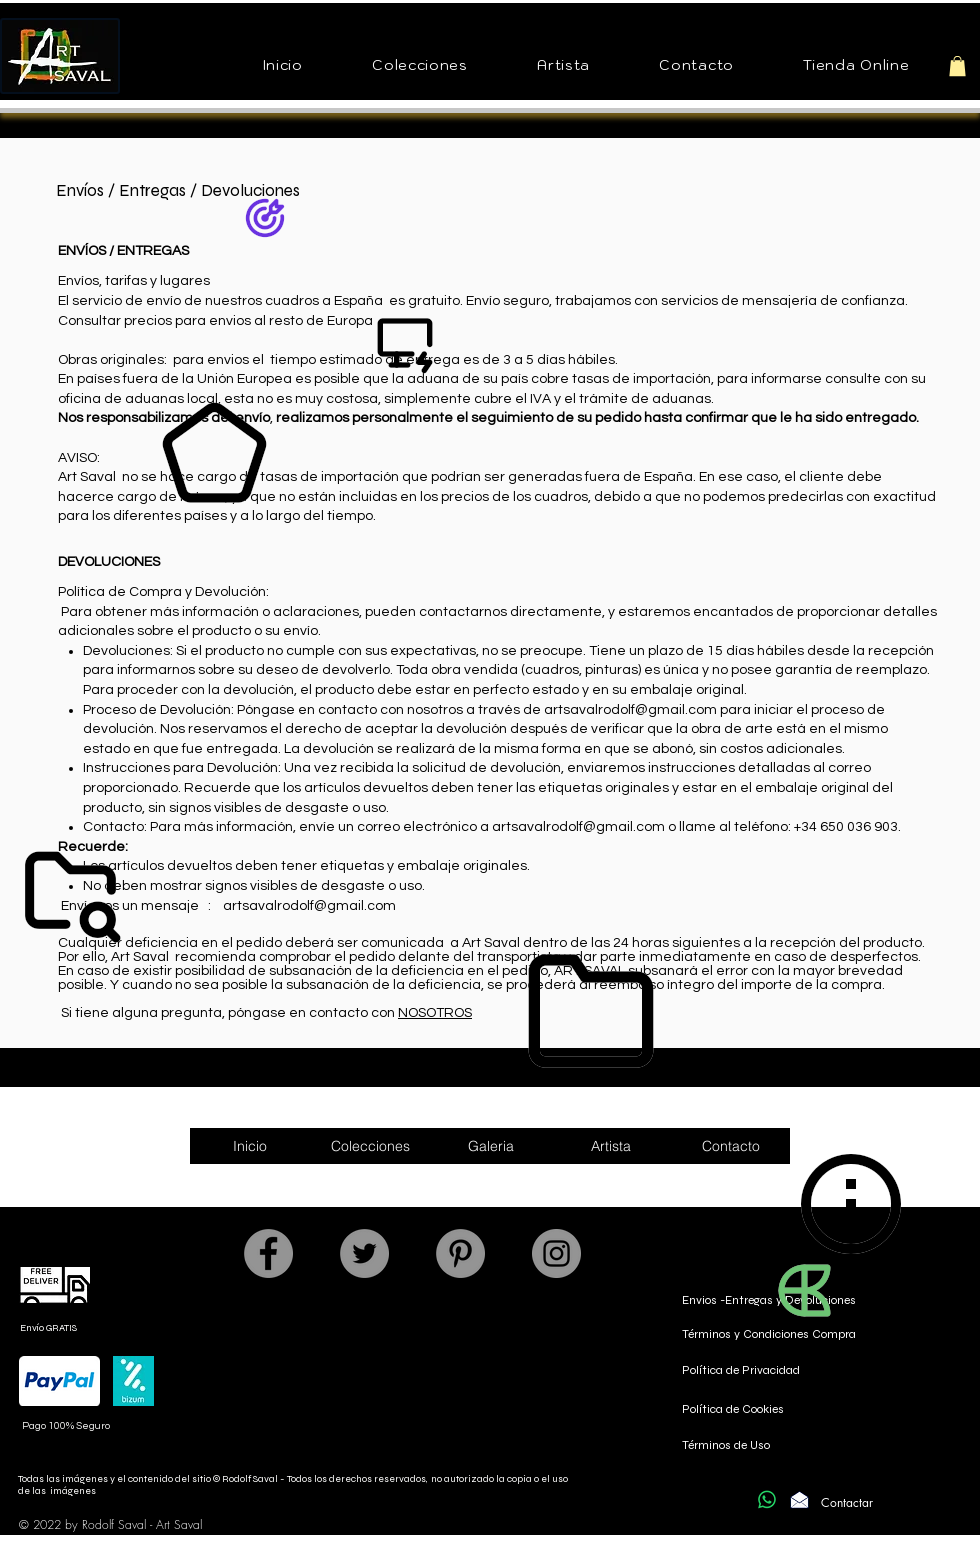 This screenshot has width=980, height=1545. Describe the element at coordinates (591, 1011) in the screenshot. I see `open folder to view files` at that location.